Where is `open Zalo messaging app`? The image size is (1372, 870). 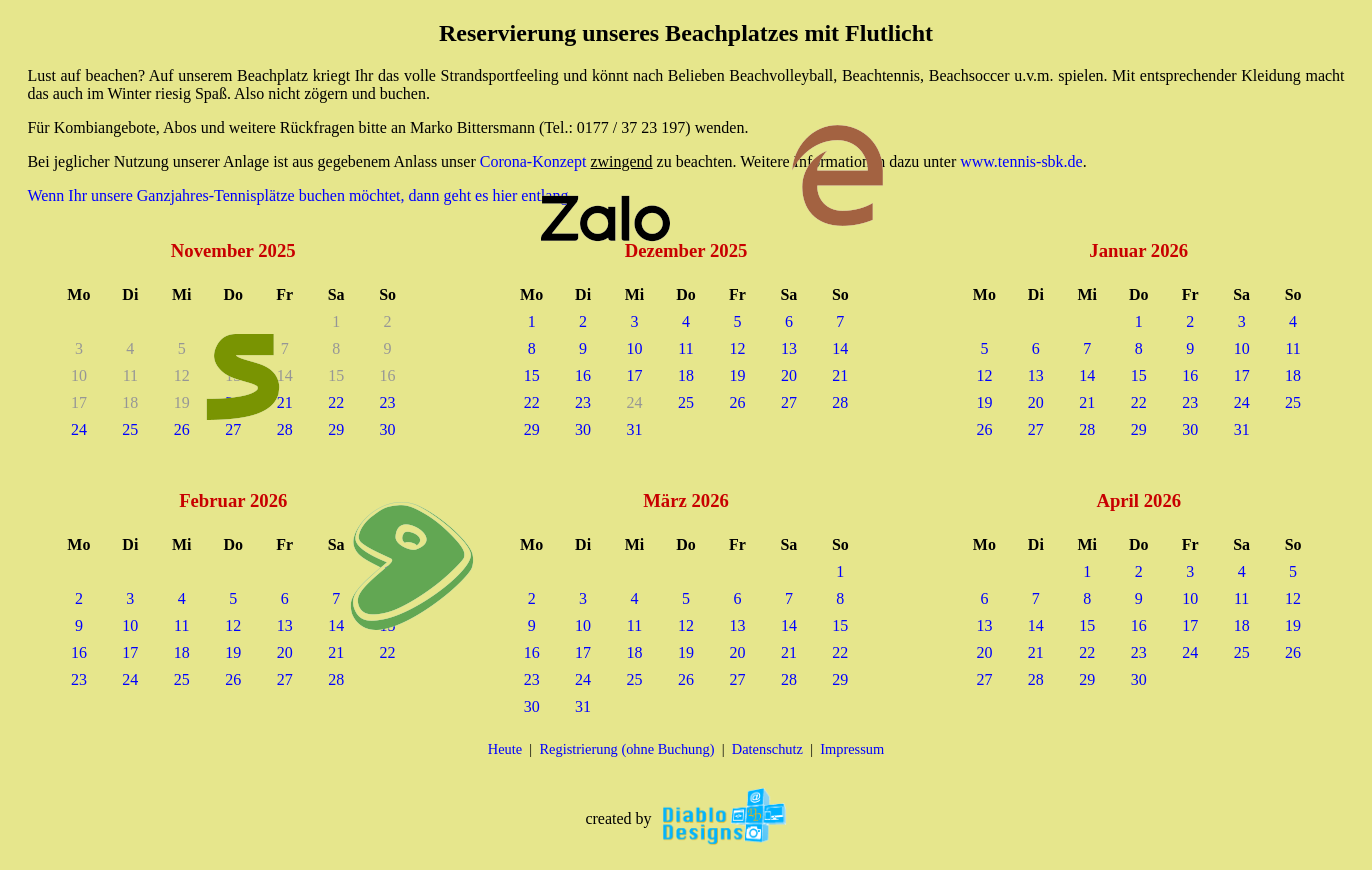
open Zalo messaging app is located at coordinates (605, 218).